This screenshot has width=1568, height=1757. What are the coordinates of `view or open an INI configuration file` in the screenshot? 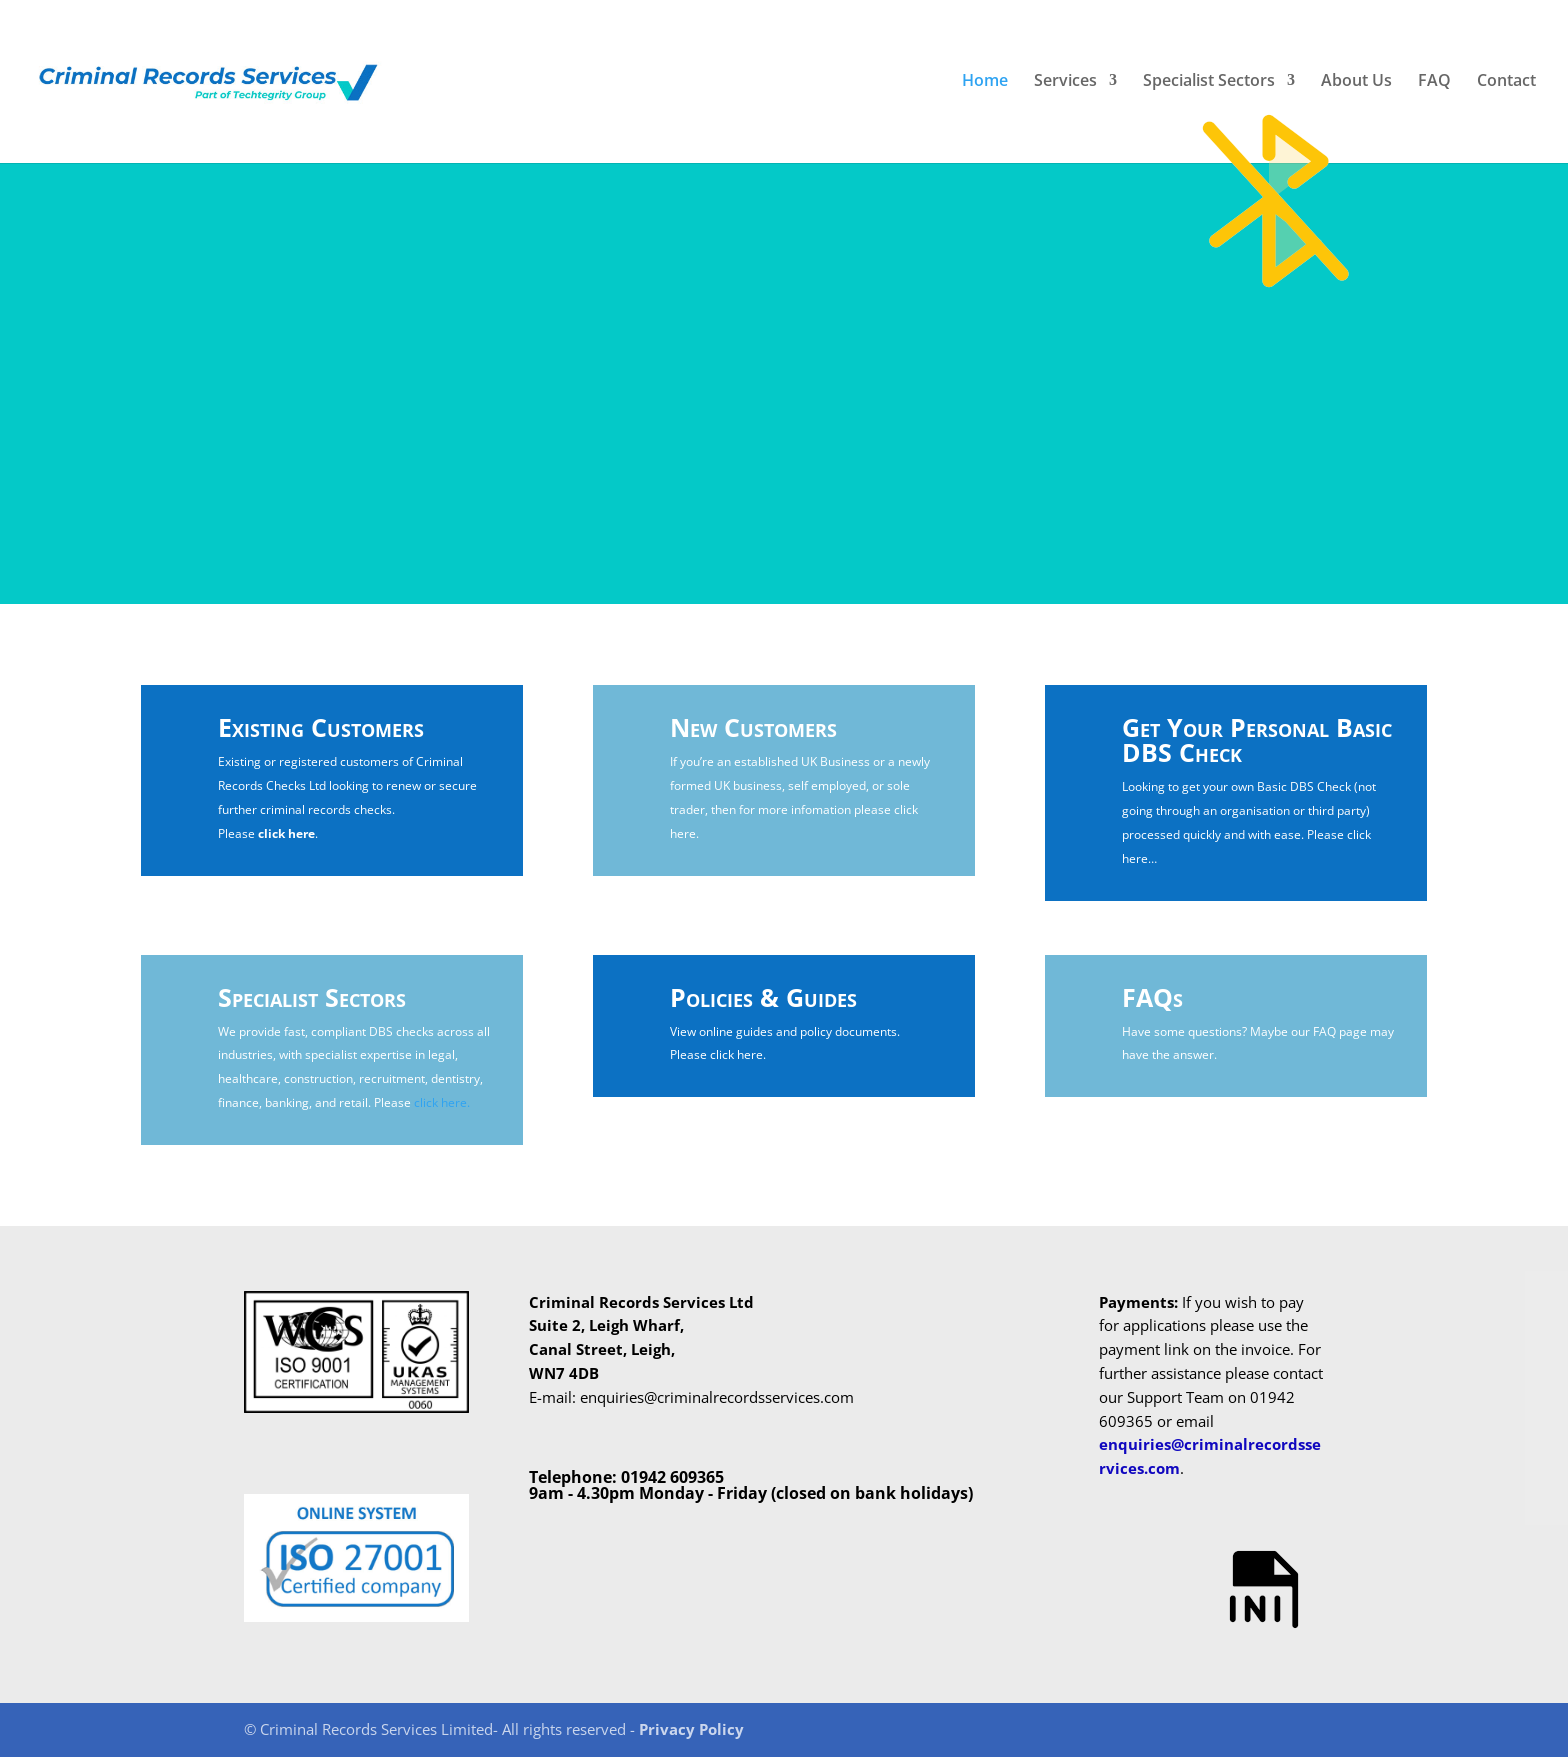 It's located at (1265, 1589).